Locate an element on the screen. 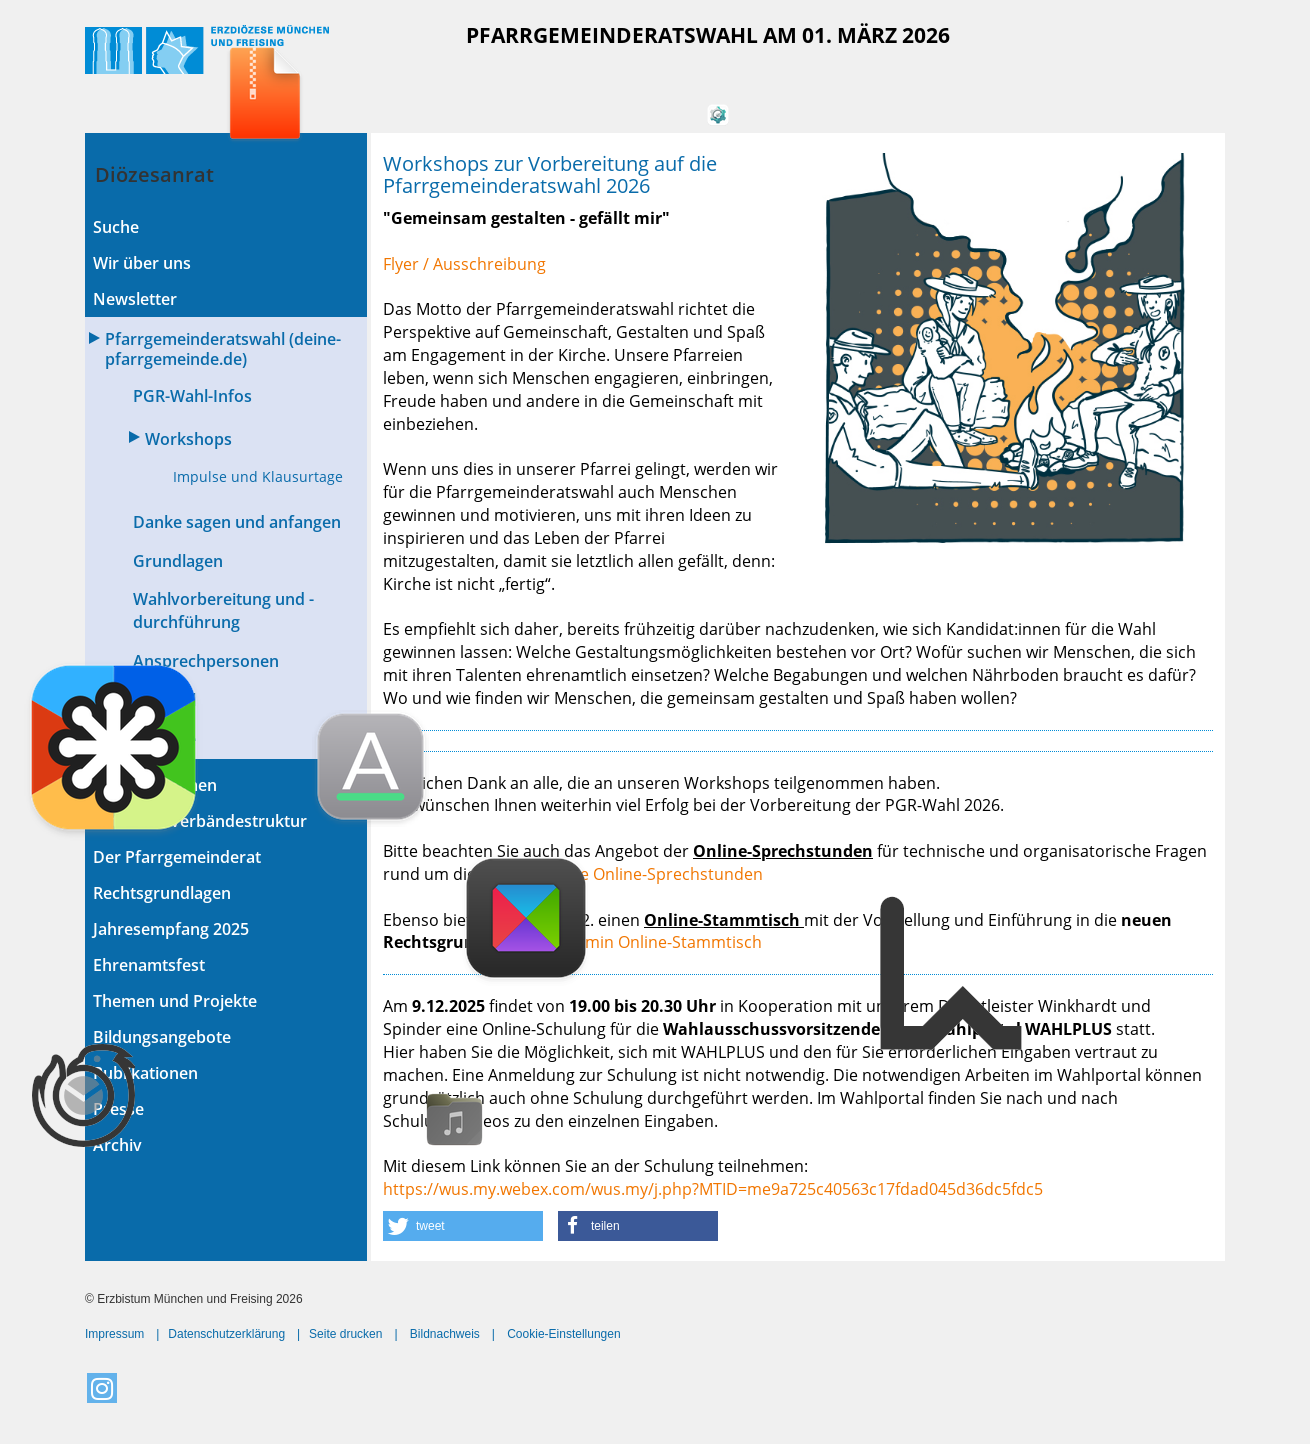  launch gnome tetravex puzzle game is located at coordinates (526, 918).